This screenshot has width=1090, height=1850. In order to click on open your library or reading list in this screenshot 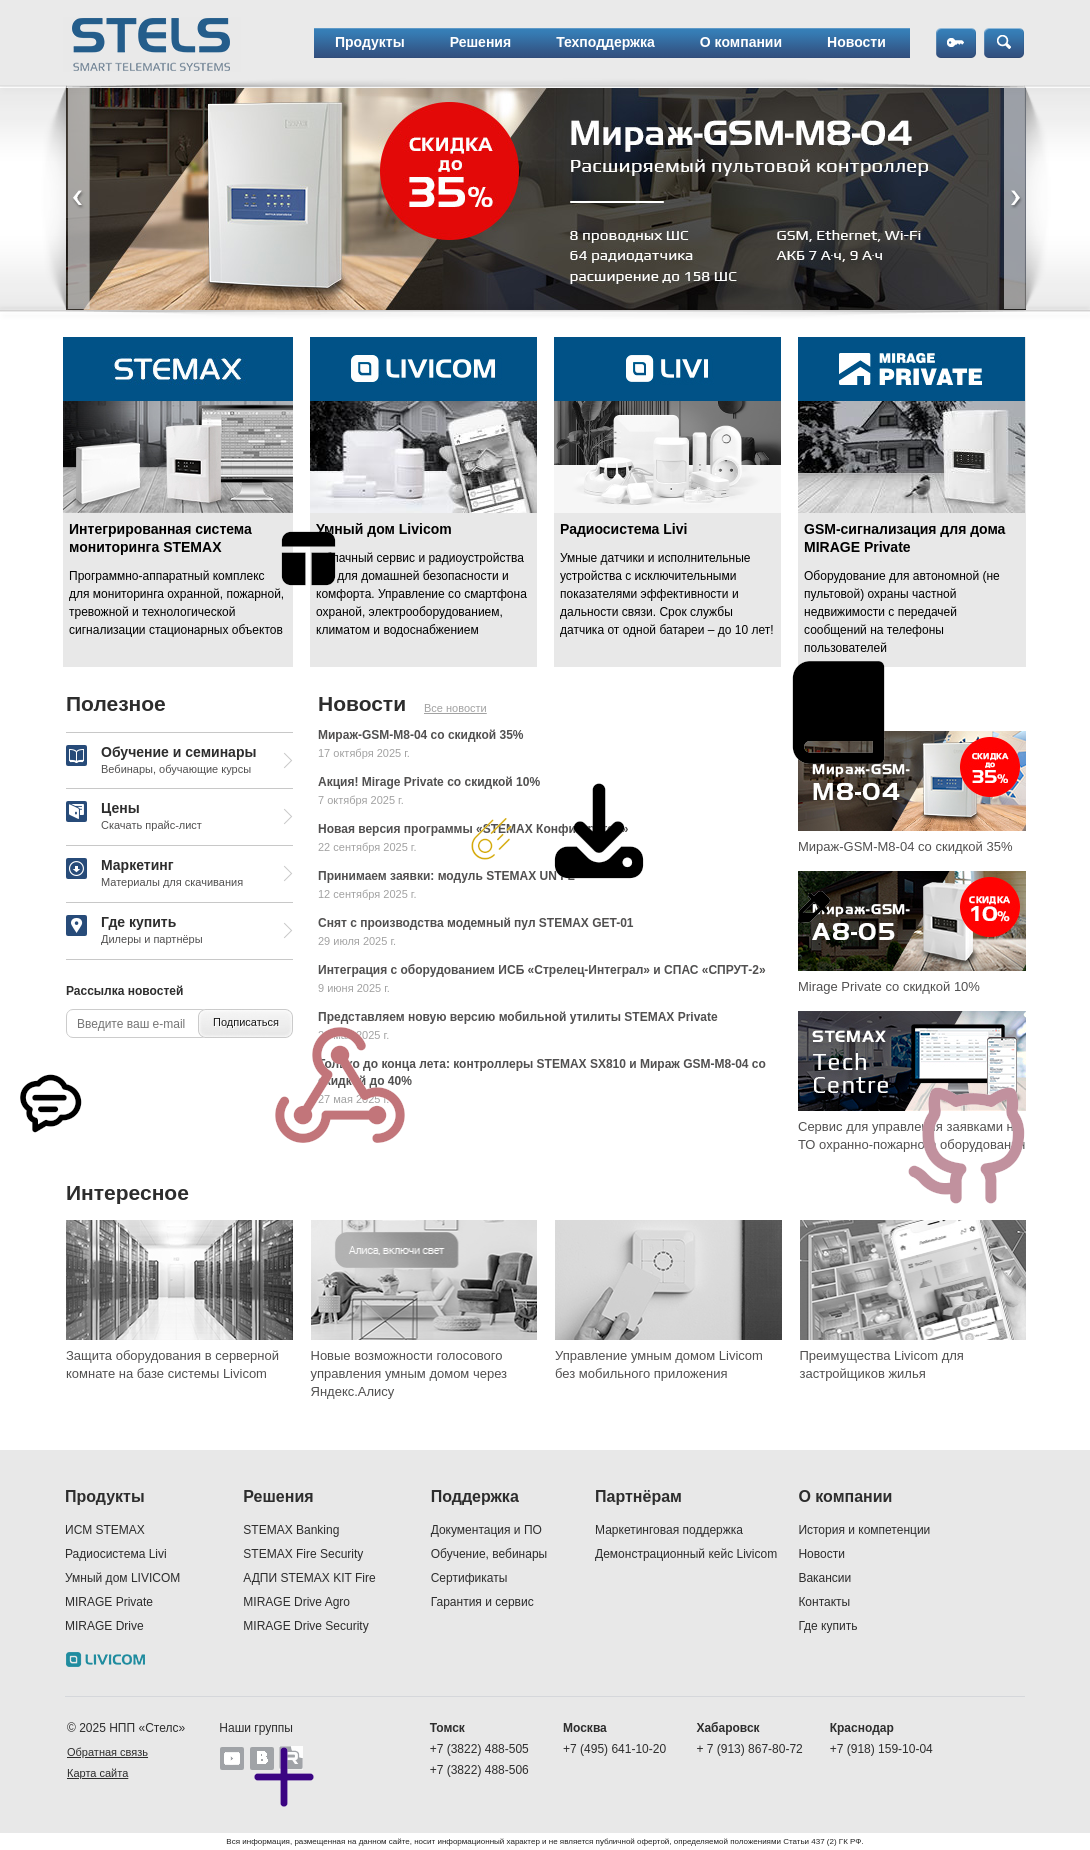, I will do `click(838, 712)`.